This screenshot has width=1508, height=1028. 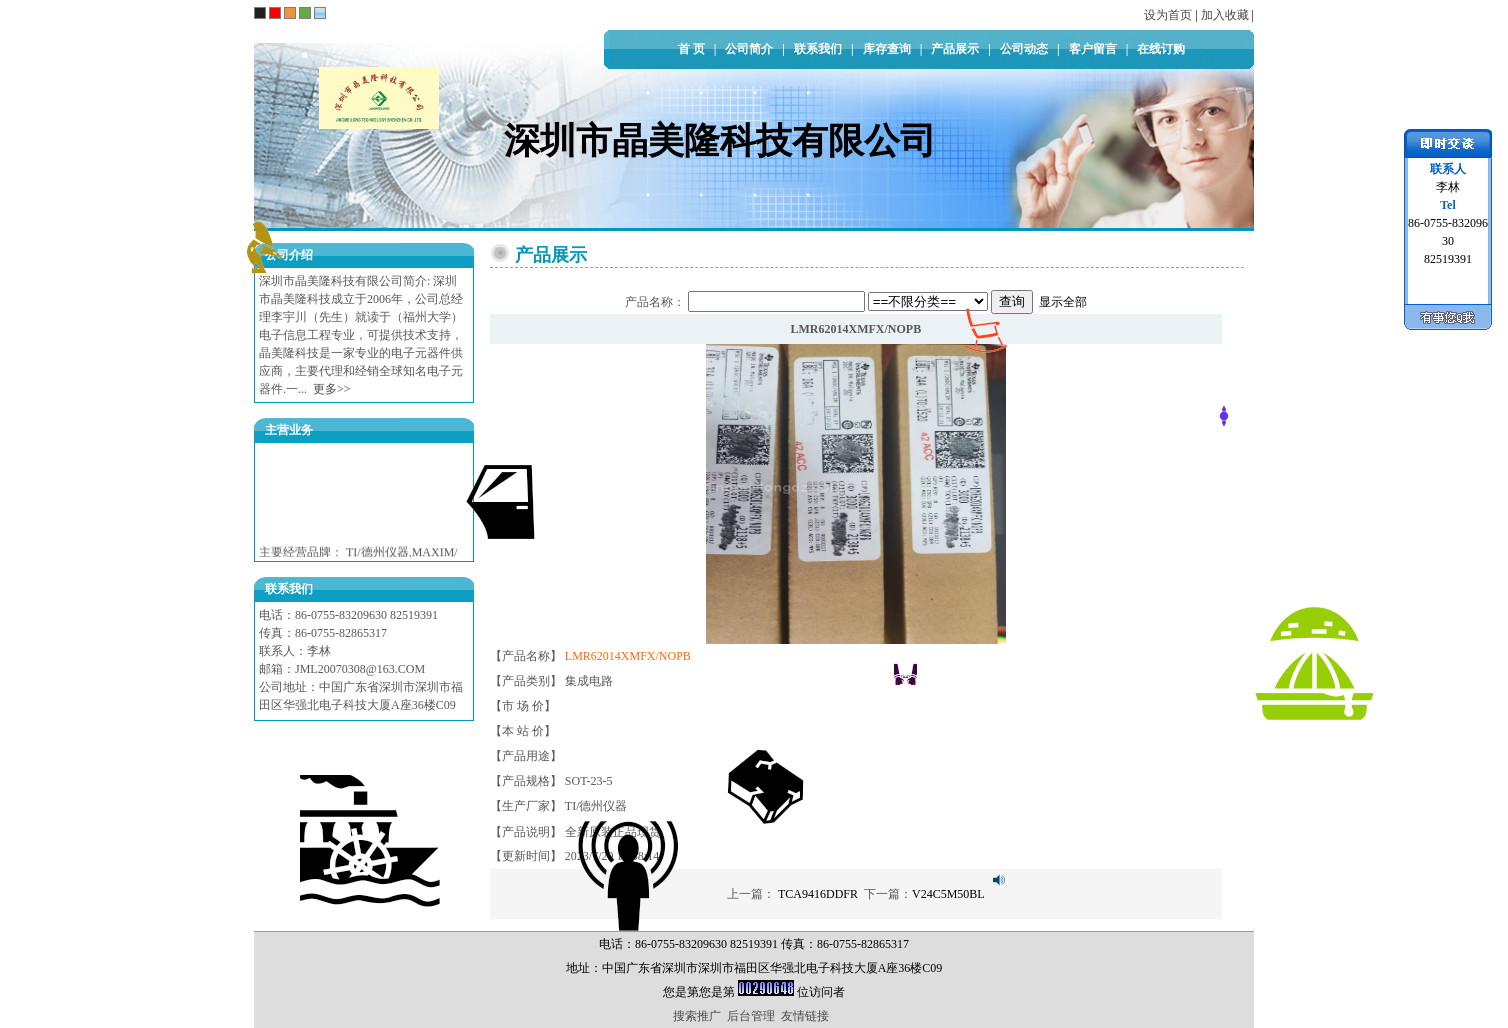 What do you see at coordinates (629, 876) in the screenshot?
I see `indicates psychic or telepathic abilities active` at bounding box center [629, 876].